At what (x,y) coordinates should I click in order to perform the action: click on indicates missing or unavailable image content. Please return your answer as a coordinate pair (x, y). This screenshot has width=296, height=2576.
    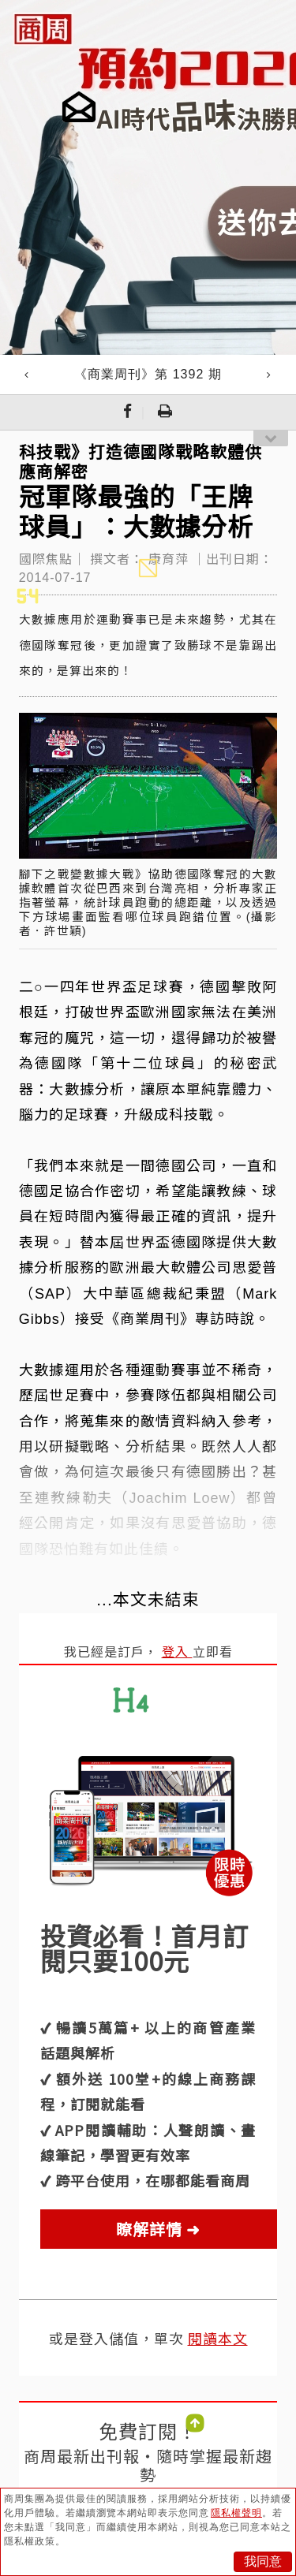
    Looking at the image, I should click on (148, 568).